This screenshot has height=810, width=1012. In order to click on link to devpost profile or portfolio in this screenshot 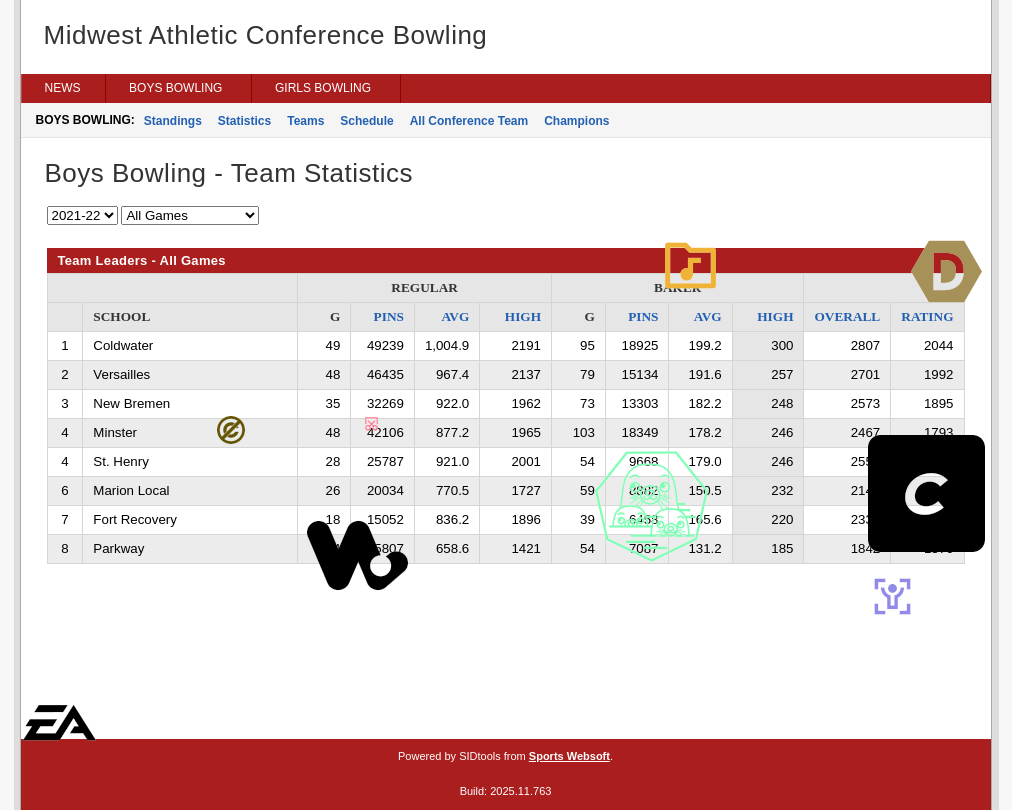, I will do `click(946, 271)`.